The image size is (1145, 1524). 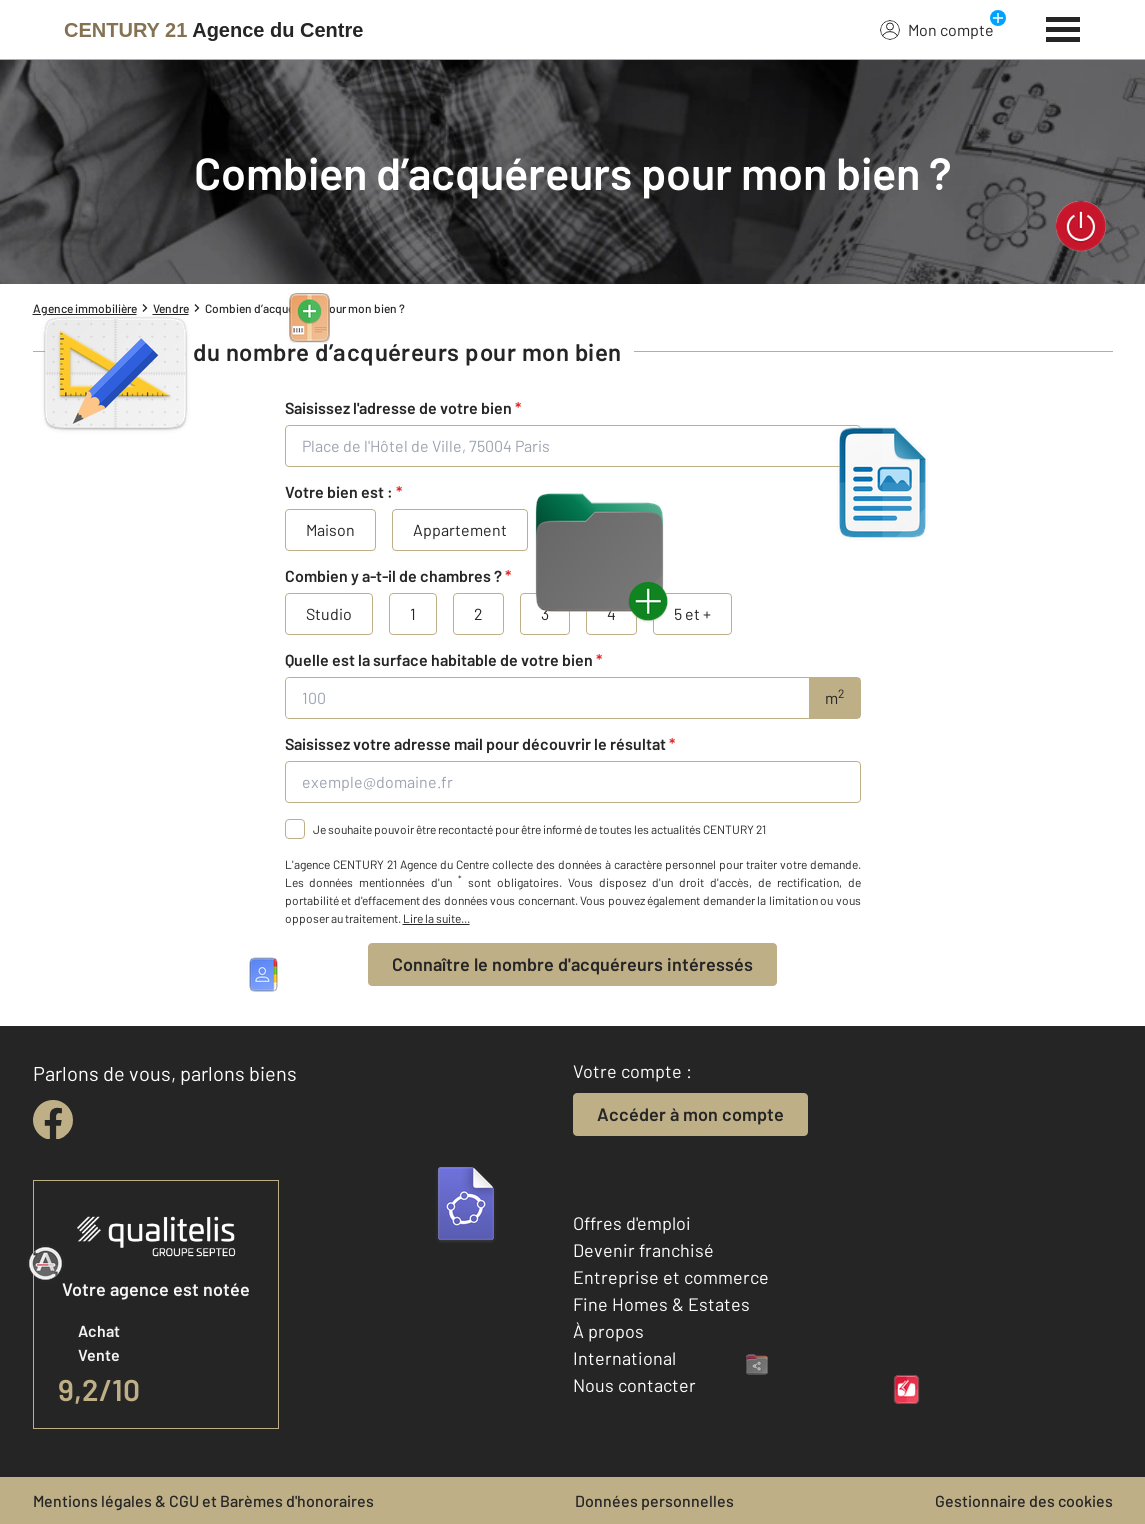 What do you see at coordinates (309, 317) in the screenshot?
I see `add a new software package` at bounding box center [309, 317].